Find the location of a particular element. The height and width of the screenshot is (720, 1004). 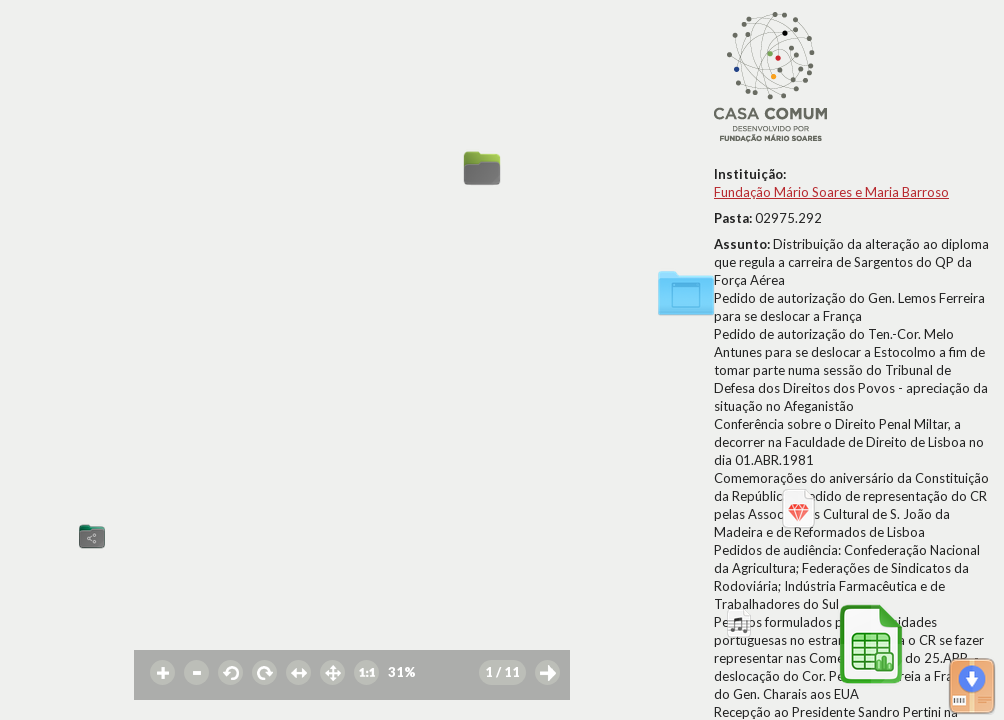

access your public shared folder is located at coordinates (92, 536).